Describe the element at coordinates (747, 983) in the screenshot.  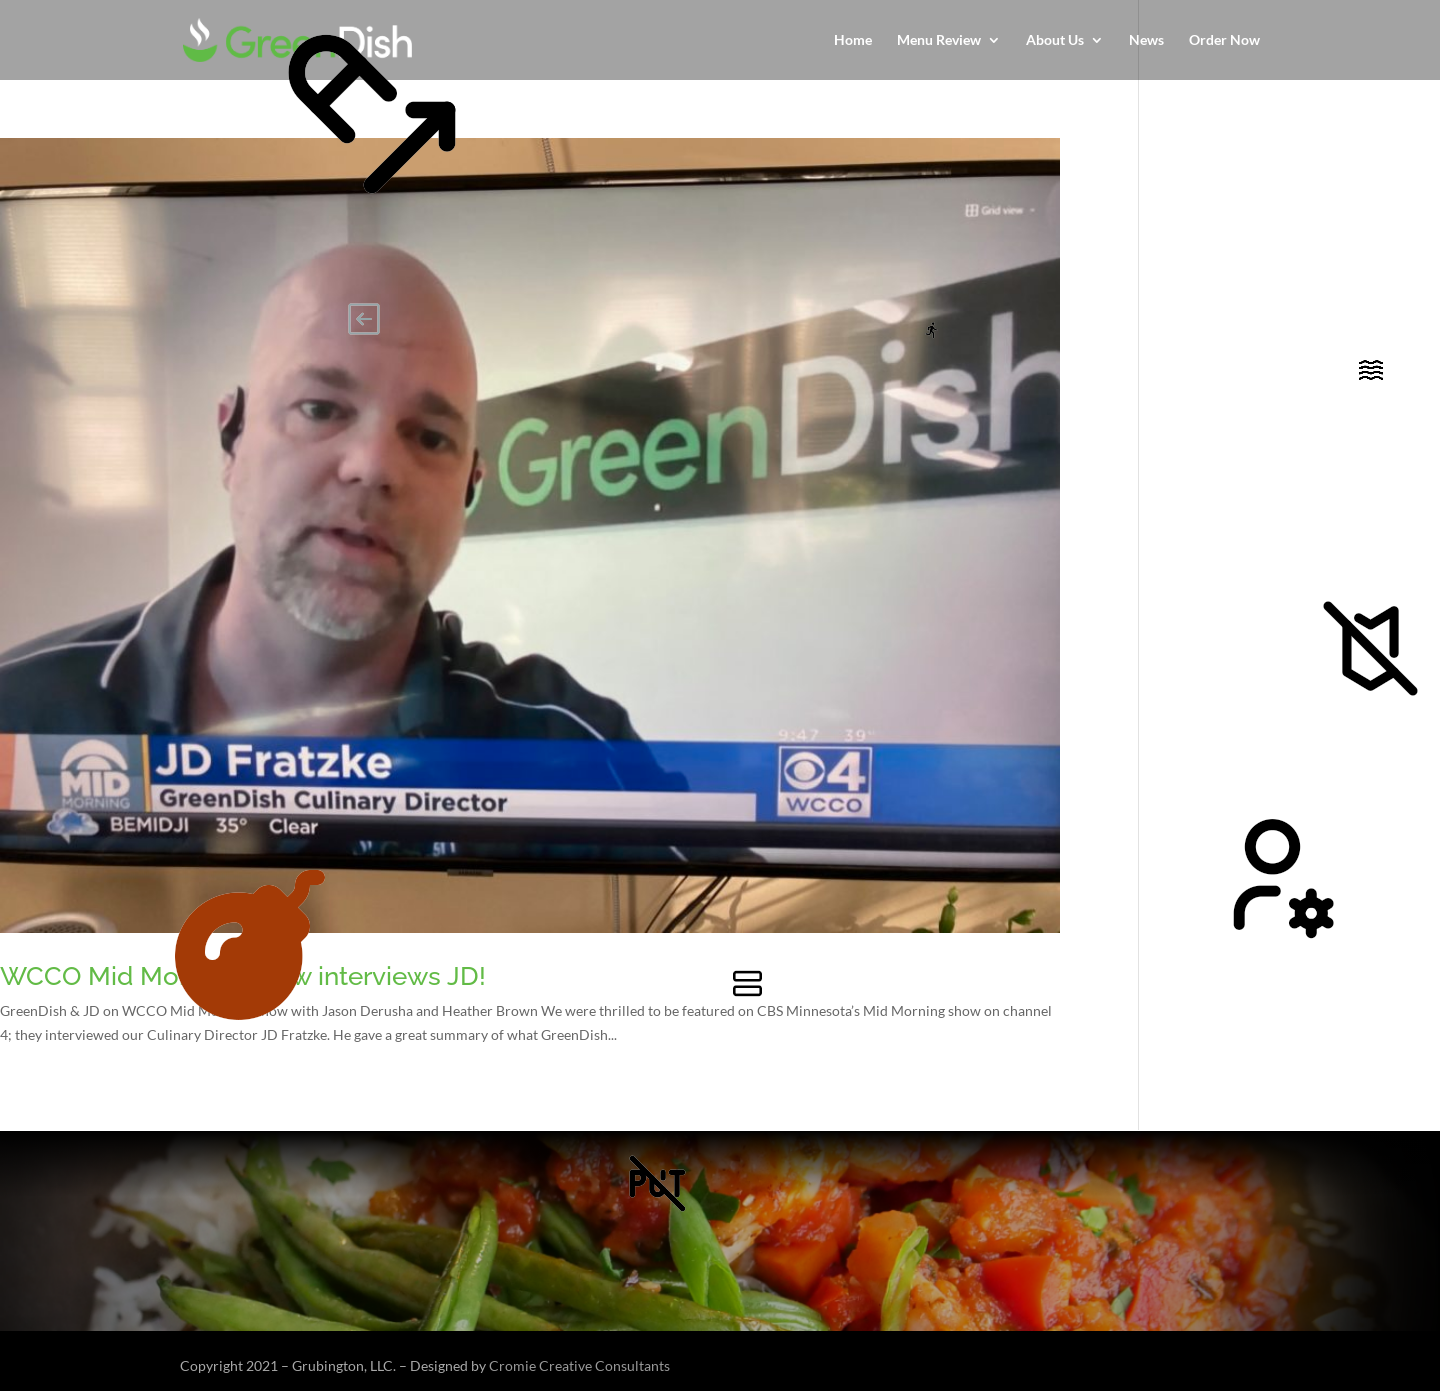
I see `switch to row layout view` at that location.